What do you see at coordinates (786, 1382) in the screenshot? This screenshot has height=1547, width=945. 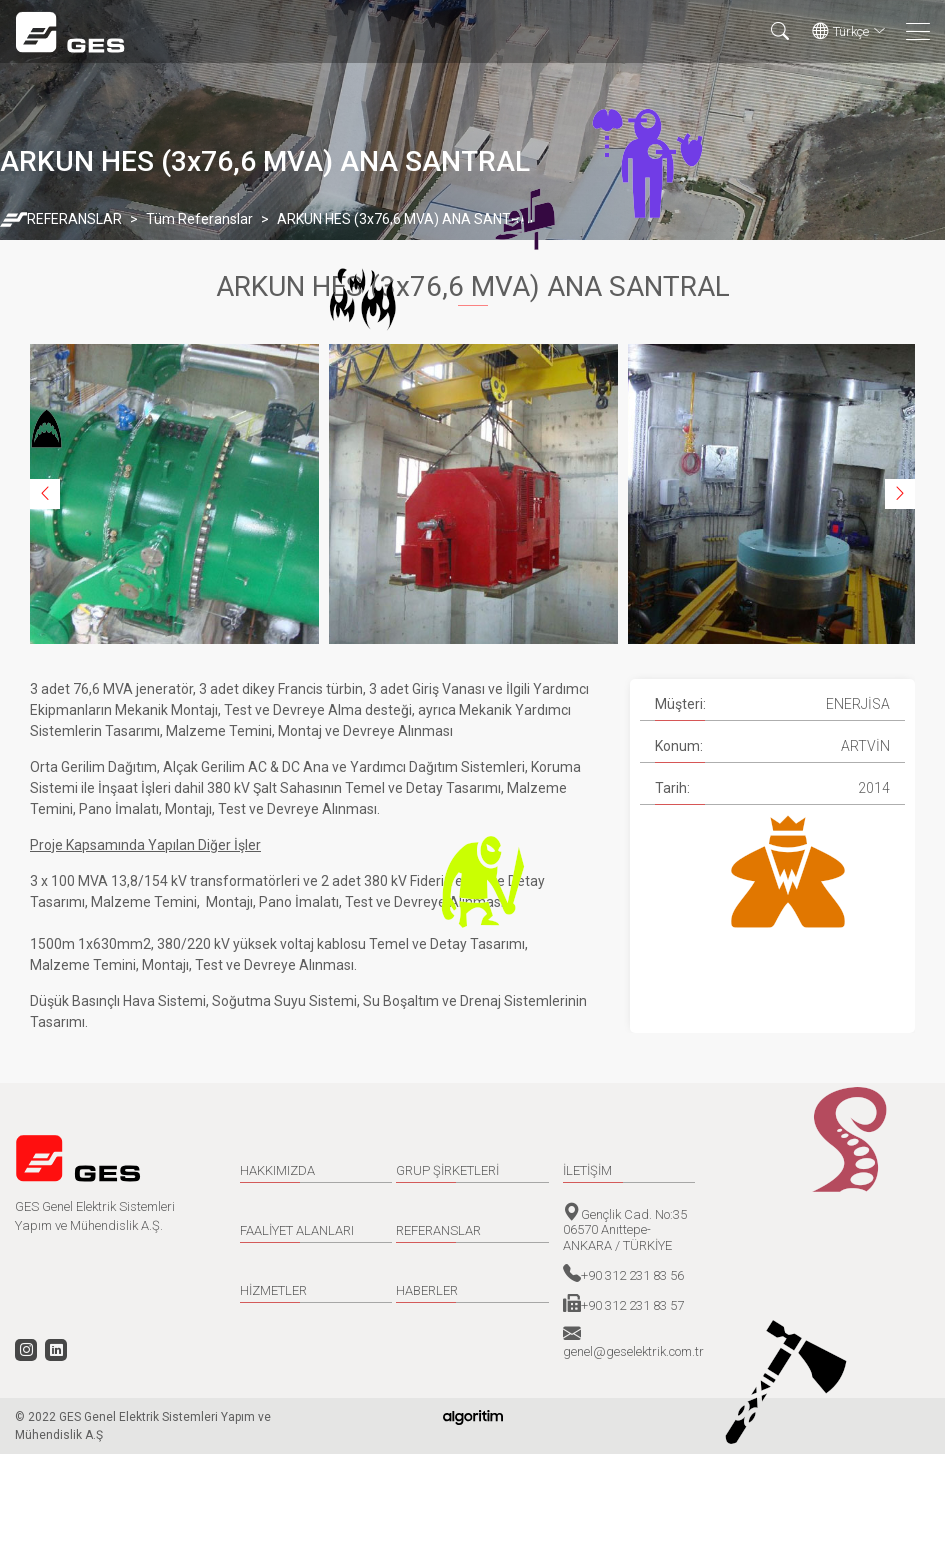 I see `select tomahawk weapon or tool` at bounding box center [786, 1382].